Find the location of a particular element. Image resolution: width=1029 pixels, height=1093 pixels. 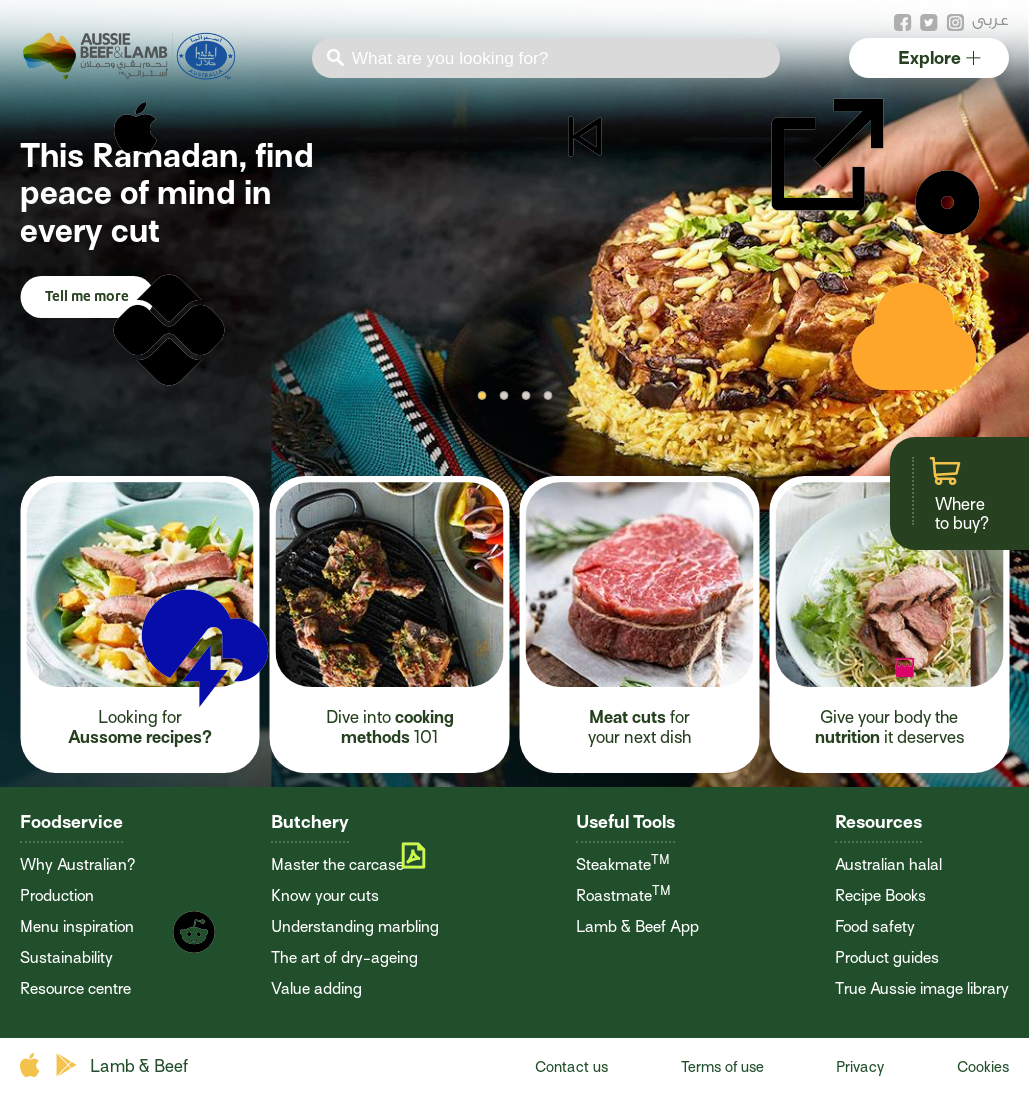

focus on a selected element or area is located at coordinates (947, 202).